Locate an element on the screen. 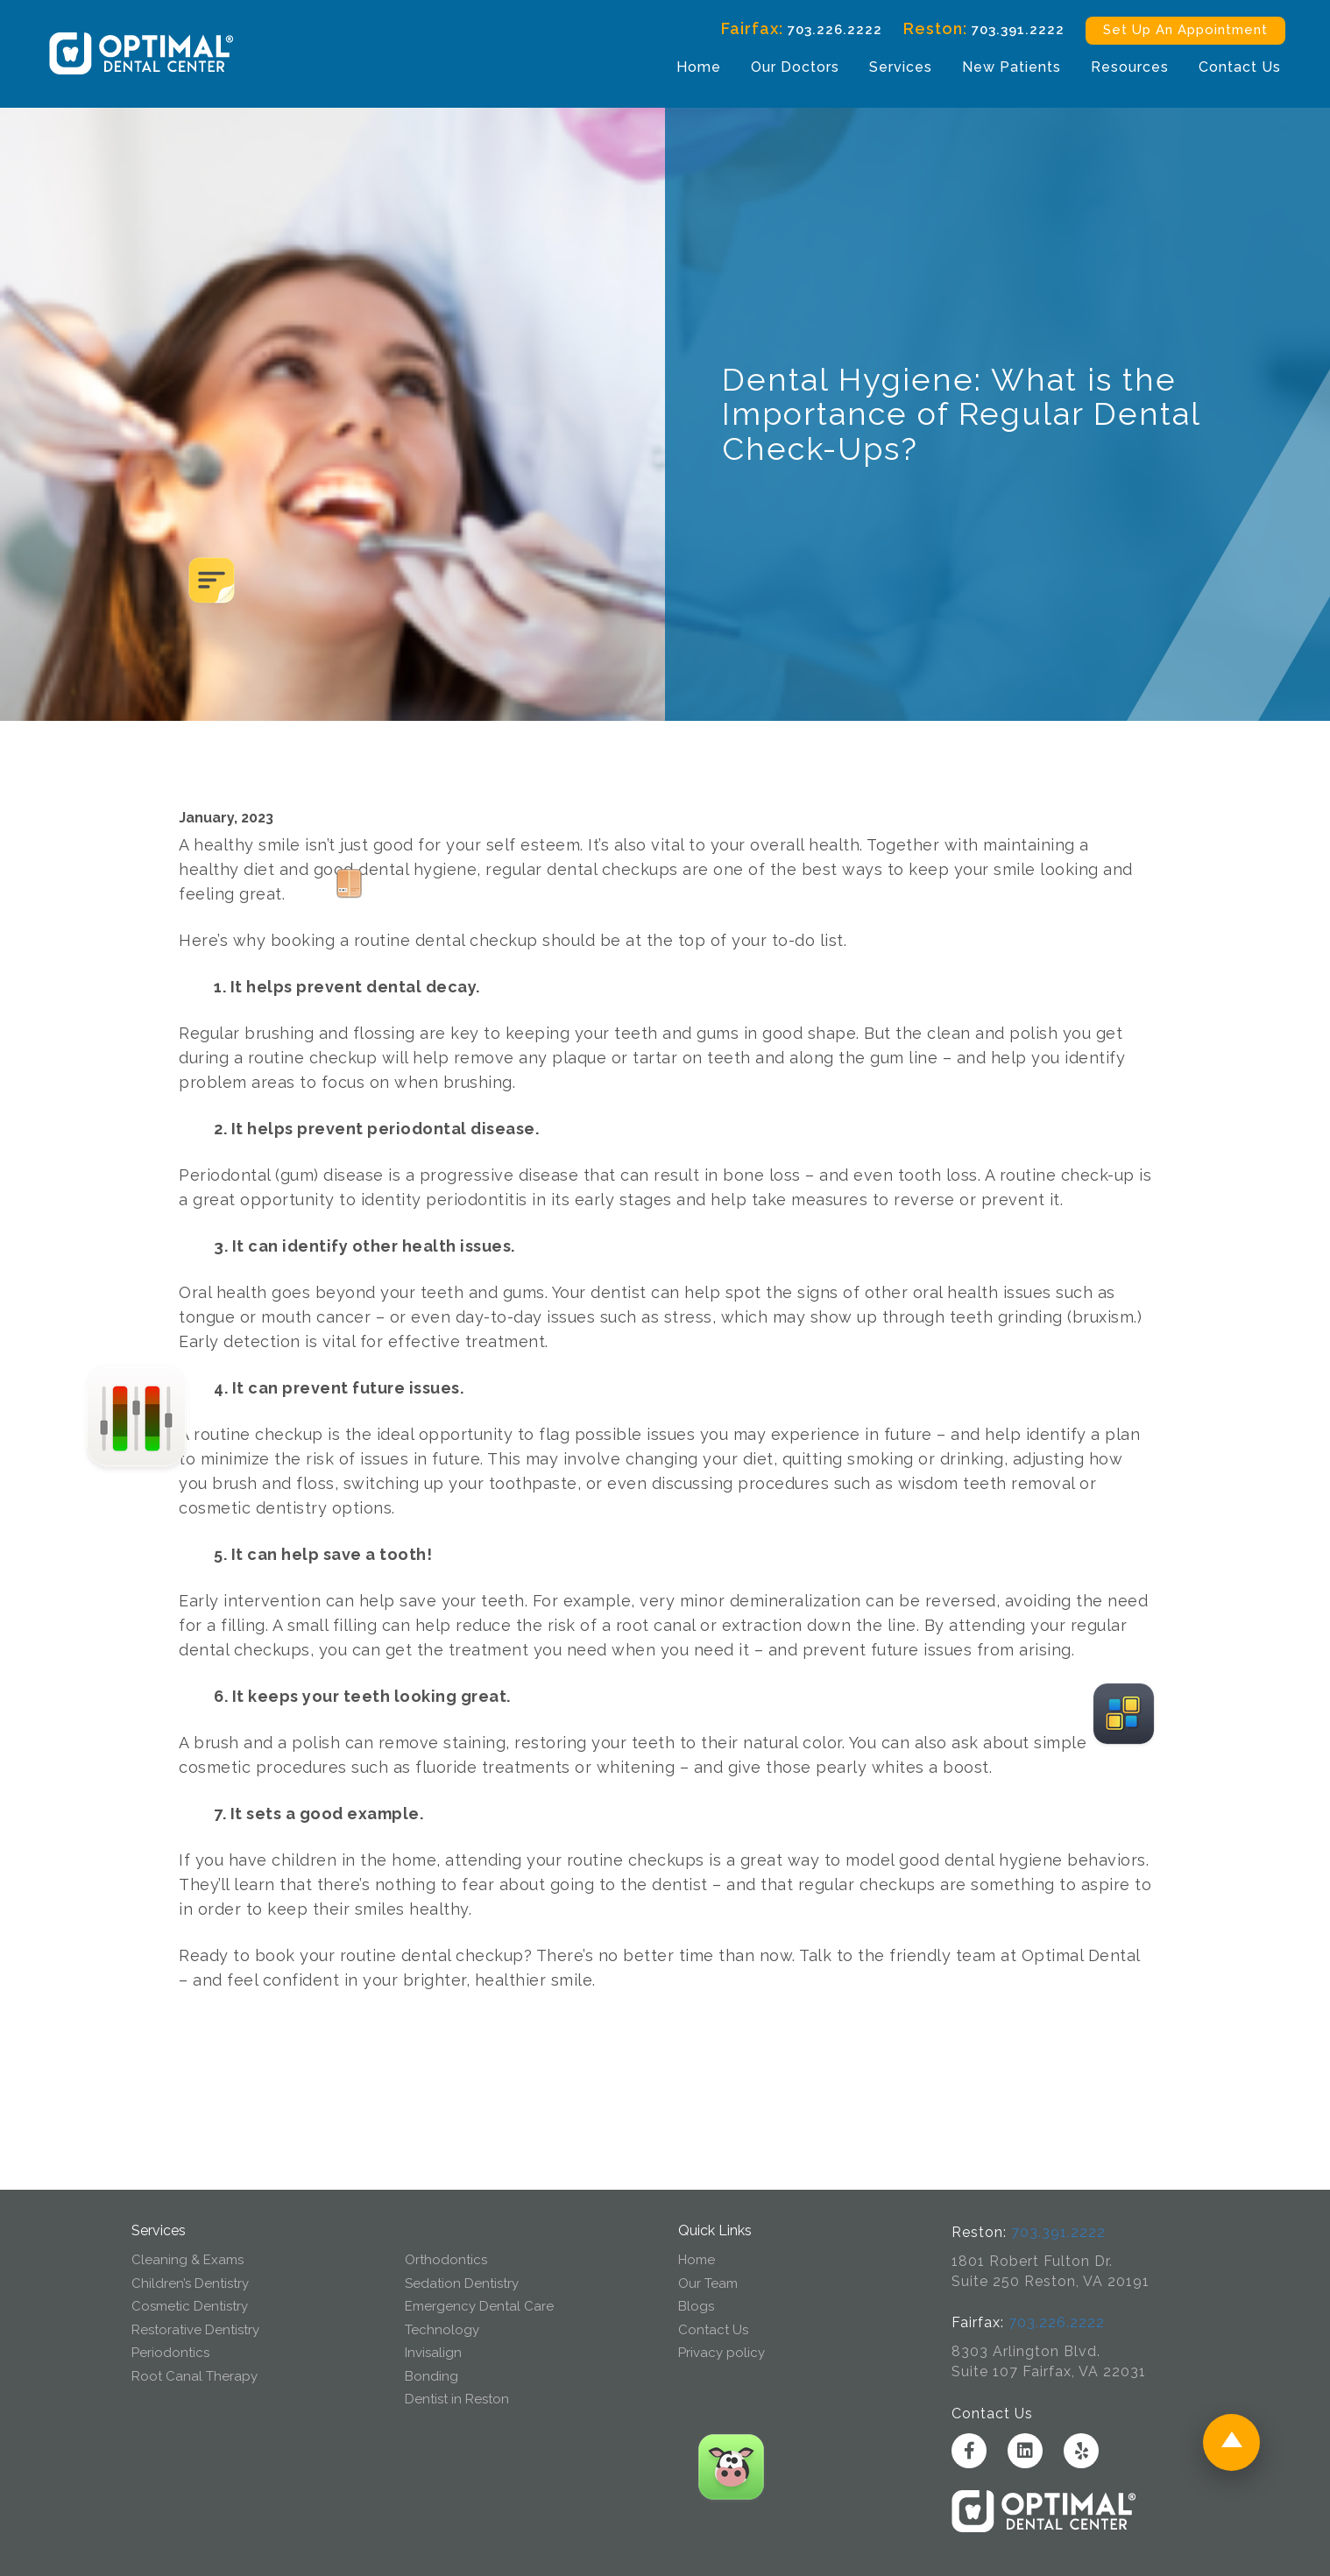  launch gnome klotski sliding block puzzle game is located at coordinates (1123, 1713).